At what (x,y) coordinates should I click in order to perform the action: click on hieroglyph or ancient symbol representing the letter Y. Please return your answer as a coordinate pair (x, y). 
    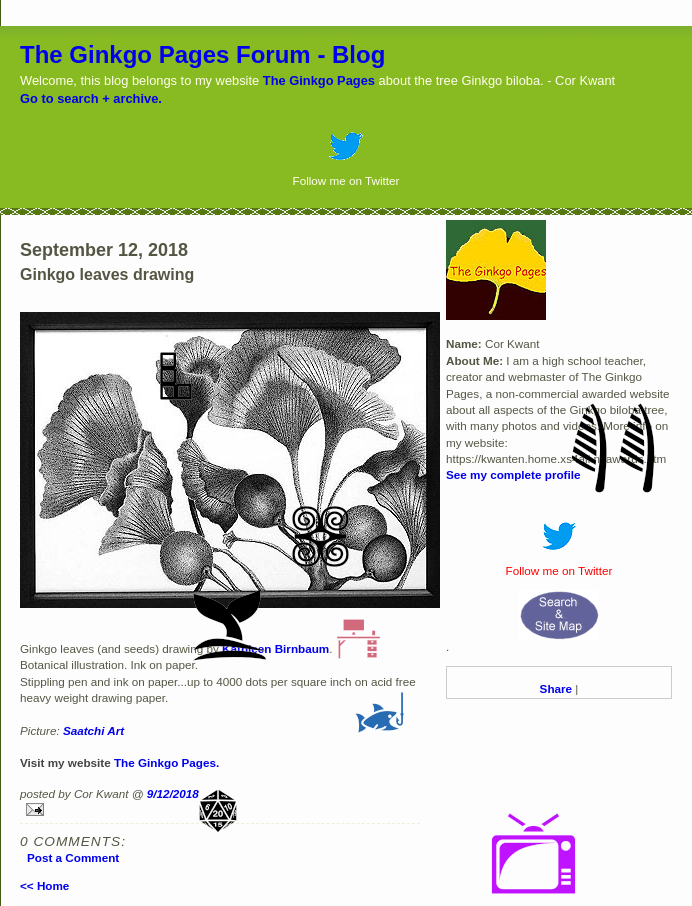
    Looking at the image, I should click on (613, 448).